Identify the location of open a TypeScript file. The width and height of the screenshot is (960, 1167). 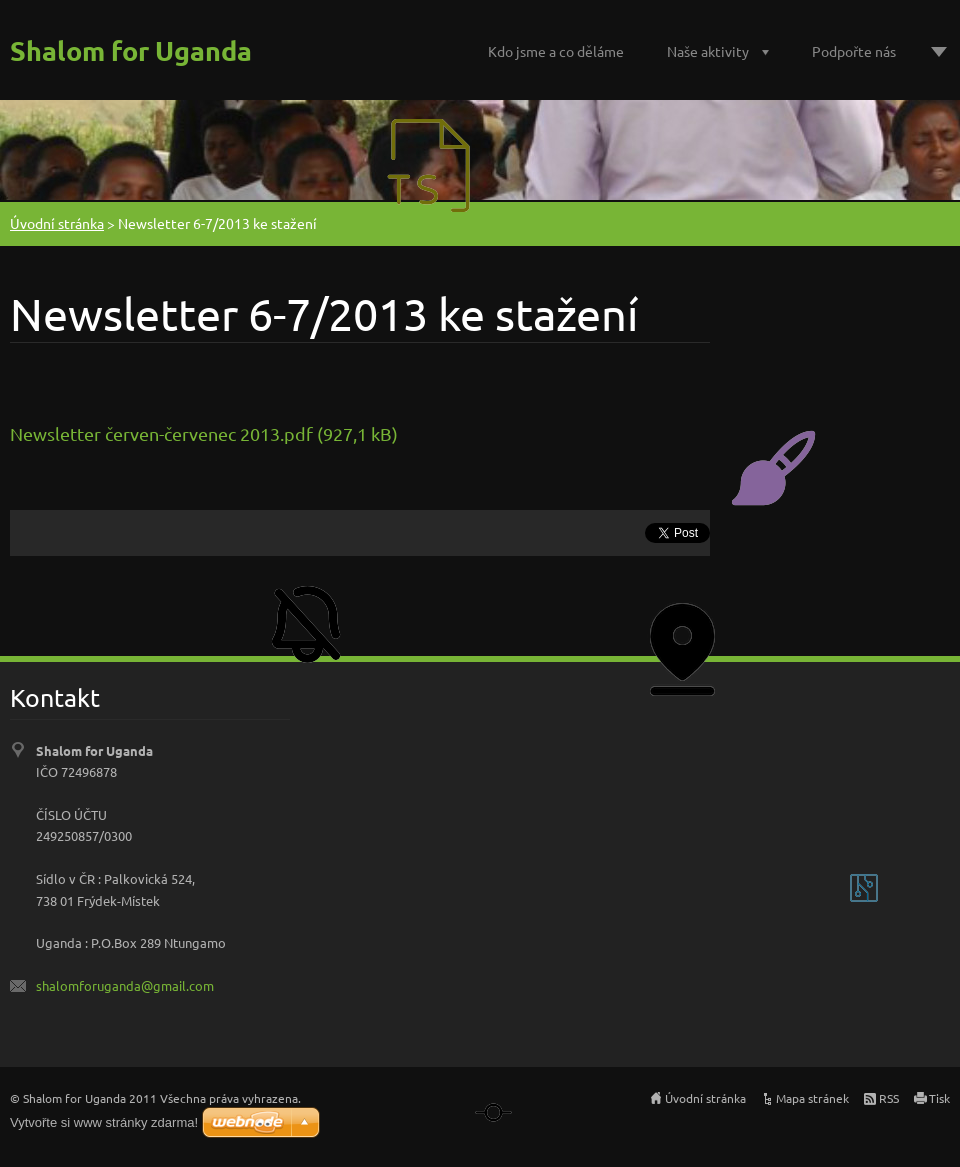
(430, 165).